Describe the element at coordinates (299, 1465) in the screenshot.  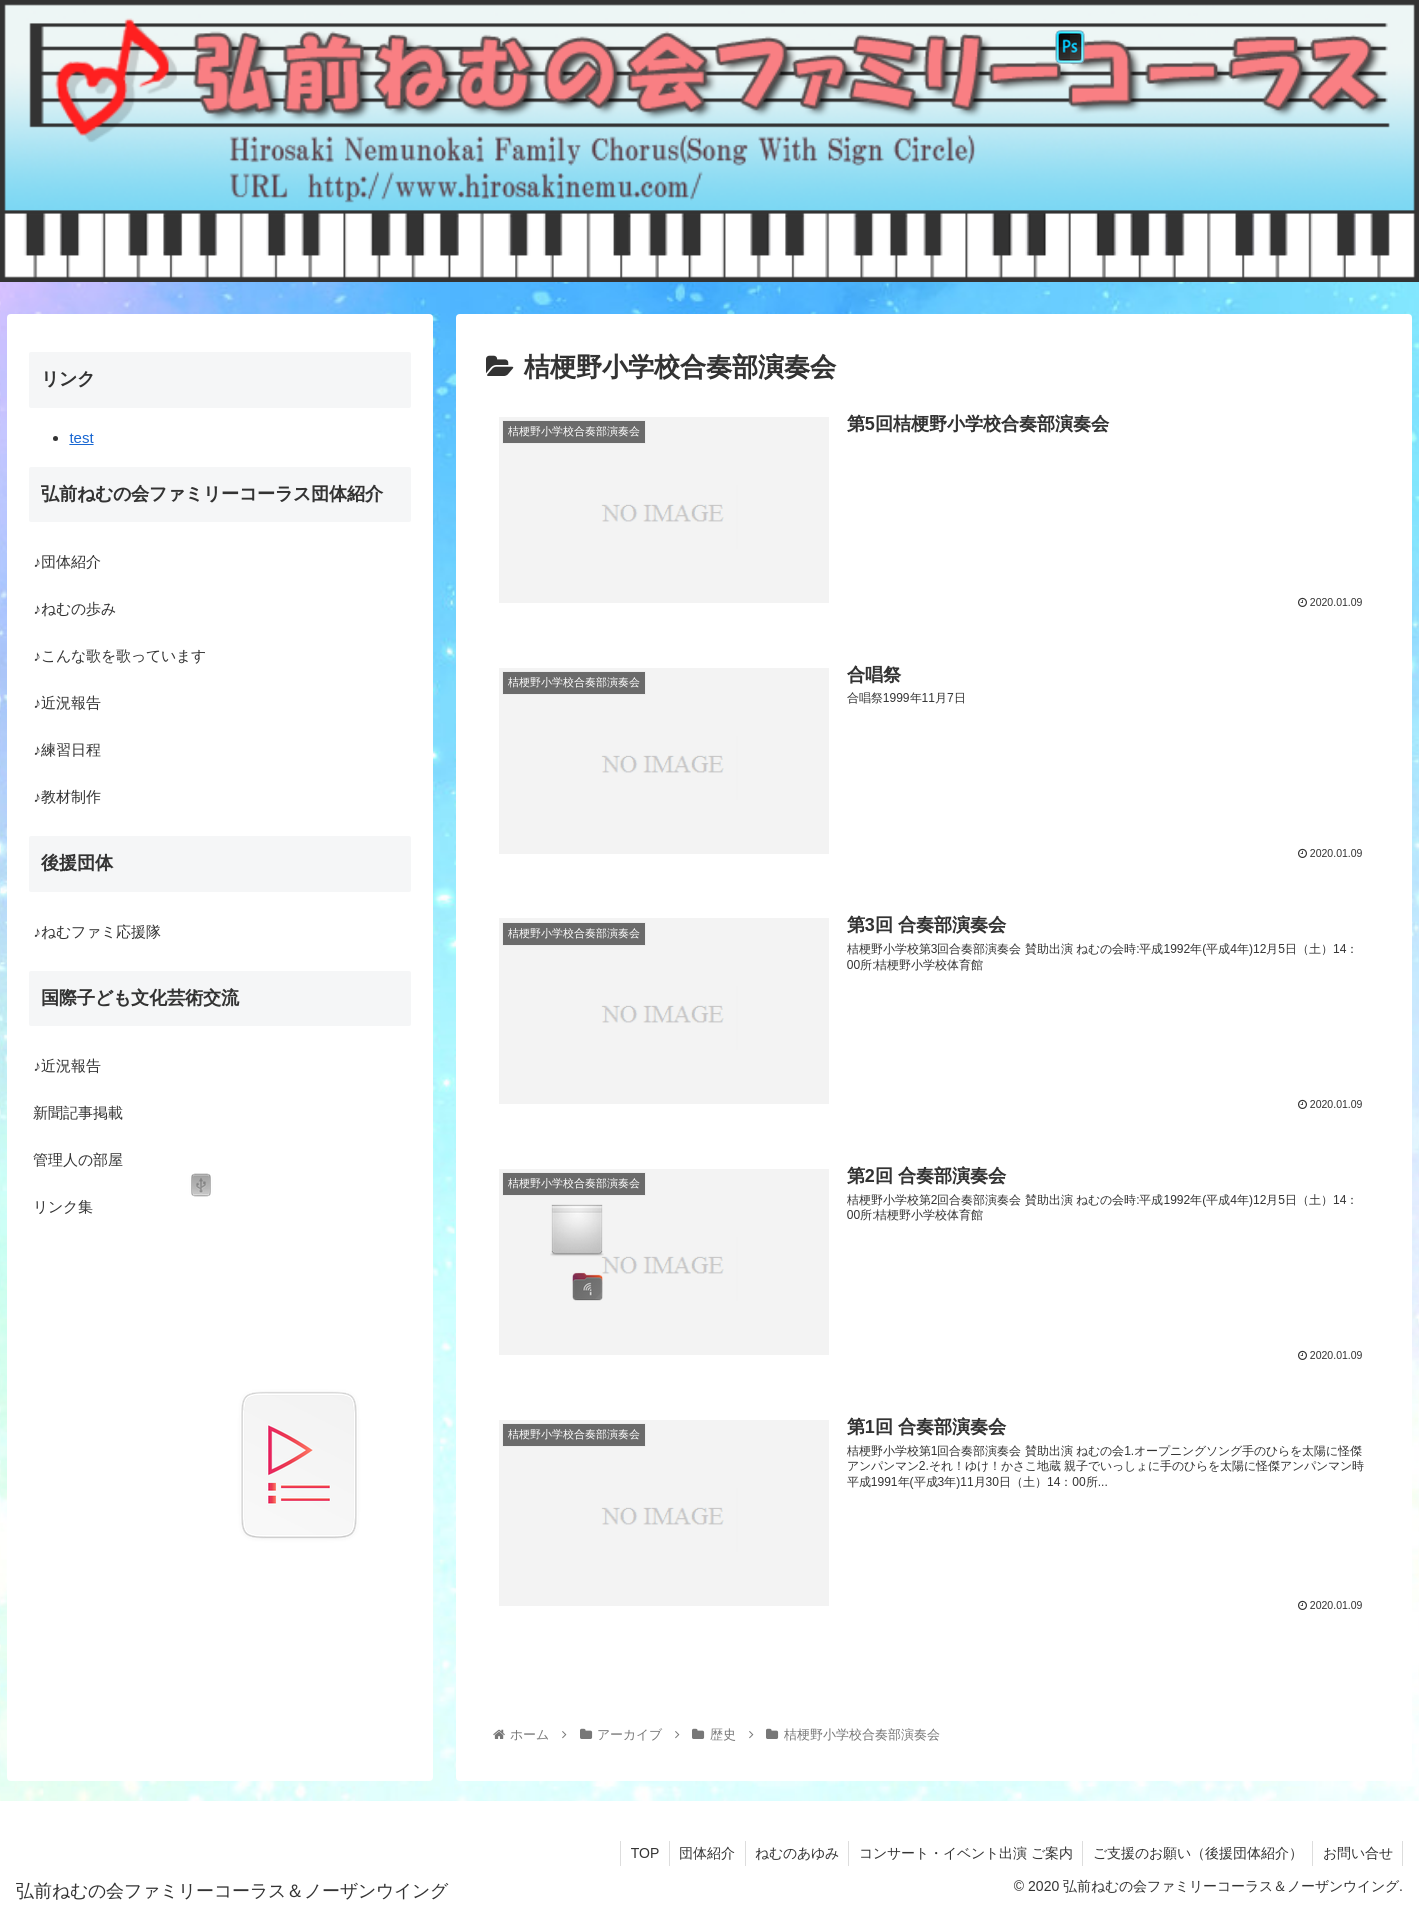
I see `an mpegurl audio playlist file` at that location.